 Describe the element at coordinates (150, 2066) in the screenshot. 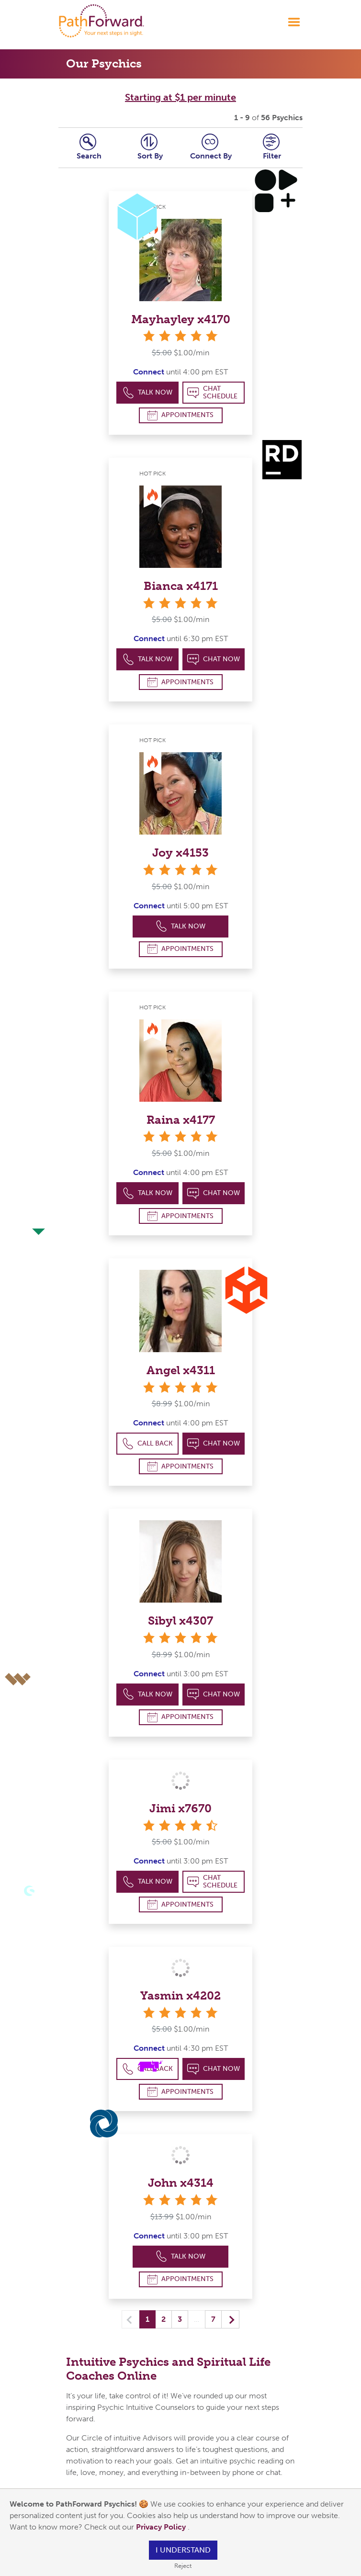

I see `open Rancher container management platform` at that location.